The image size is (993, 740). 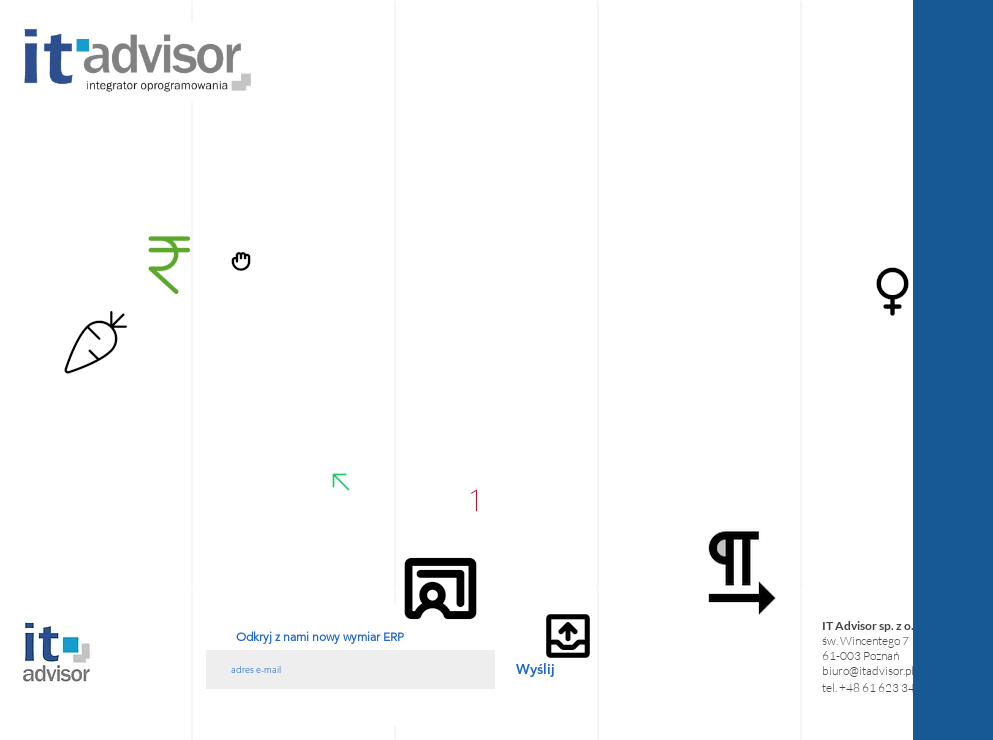 What do you see at coordinates (475, 500) in the screenshot?
I see `indicates first place or top ranking` at bounding box center [475, 500].